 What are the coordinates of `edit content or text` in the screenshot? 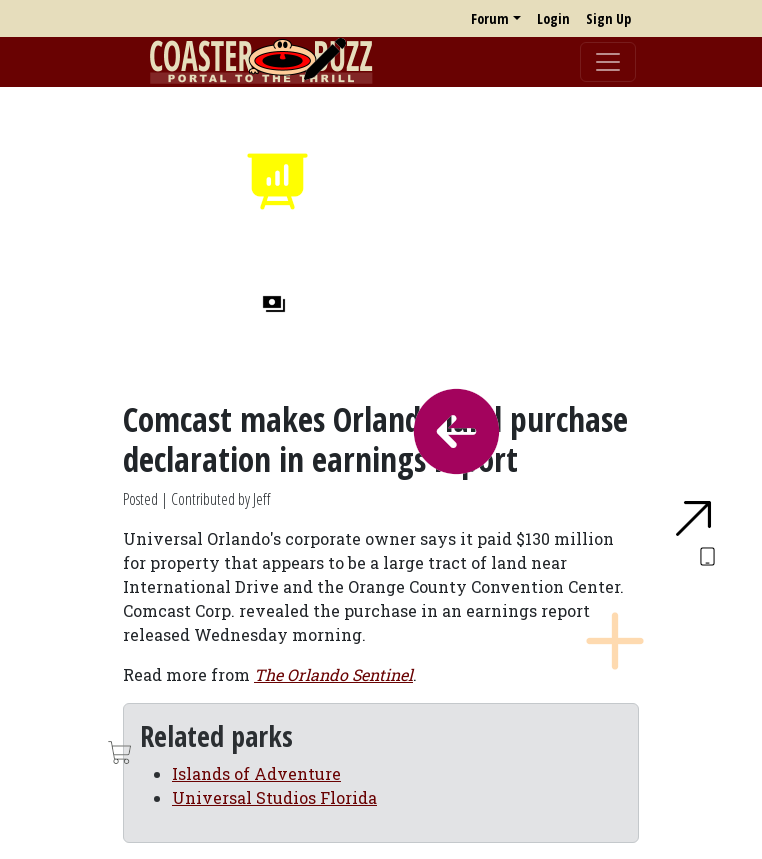 It's located at (325, 59).